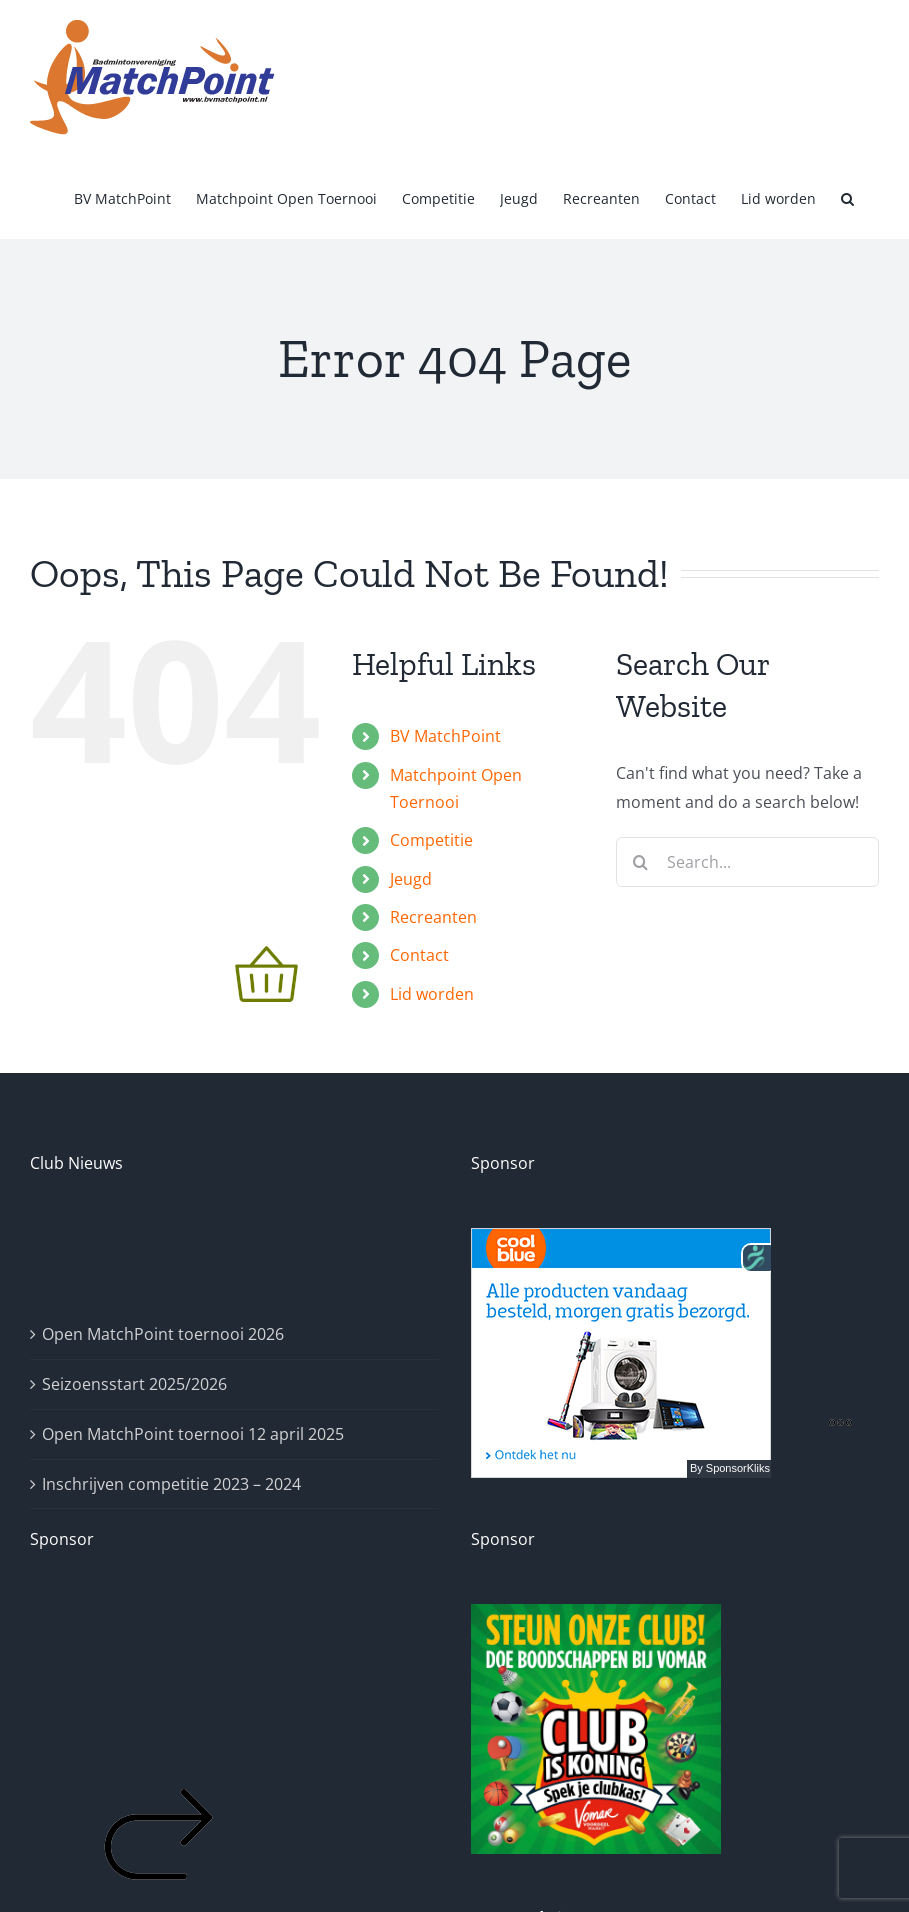 Image resolution: width=909 pixels, height=1912 pixels. Describe the element at coordinates (158, 1838) in the screenshot. I see `redo or repeat the last action` at that location.